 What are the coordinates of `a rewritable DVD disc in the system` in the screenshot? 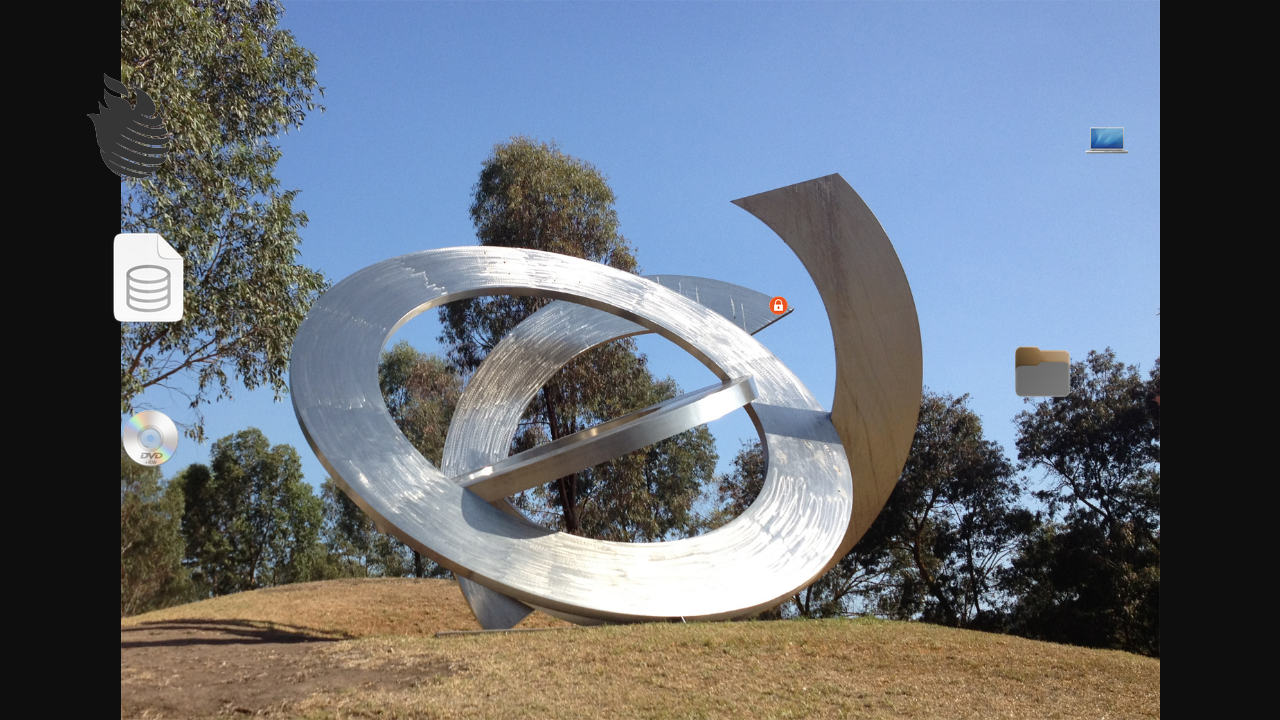 It's located at (150, 439).